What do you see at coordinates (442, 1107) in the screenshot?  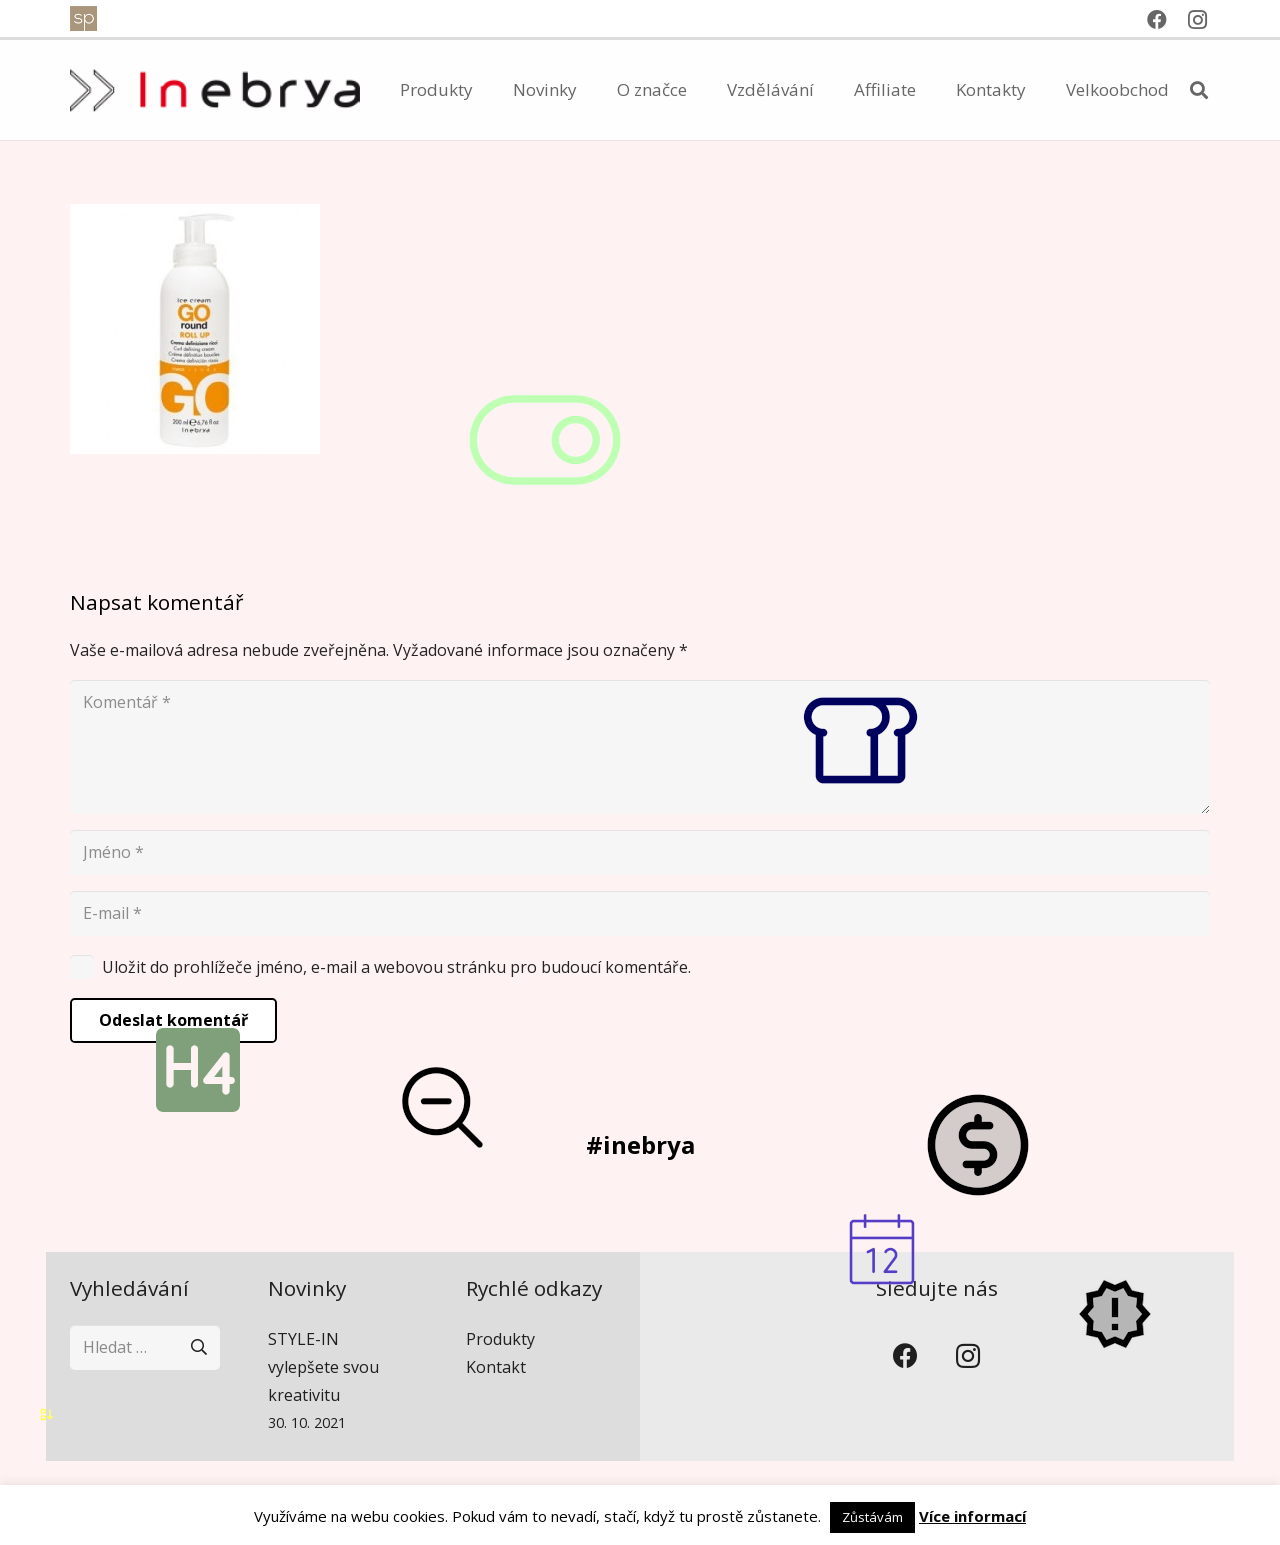 I see `zoom out` at bounding box center [442, 1107].